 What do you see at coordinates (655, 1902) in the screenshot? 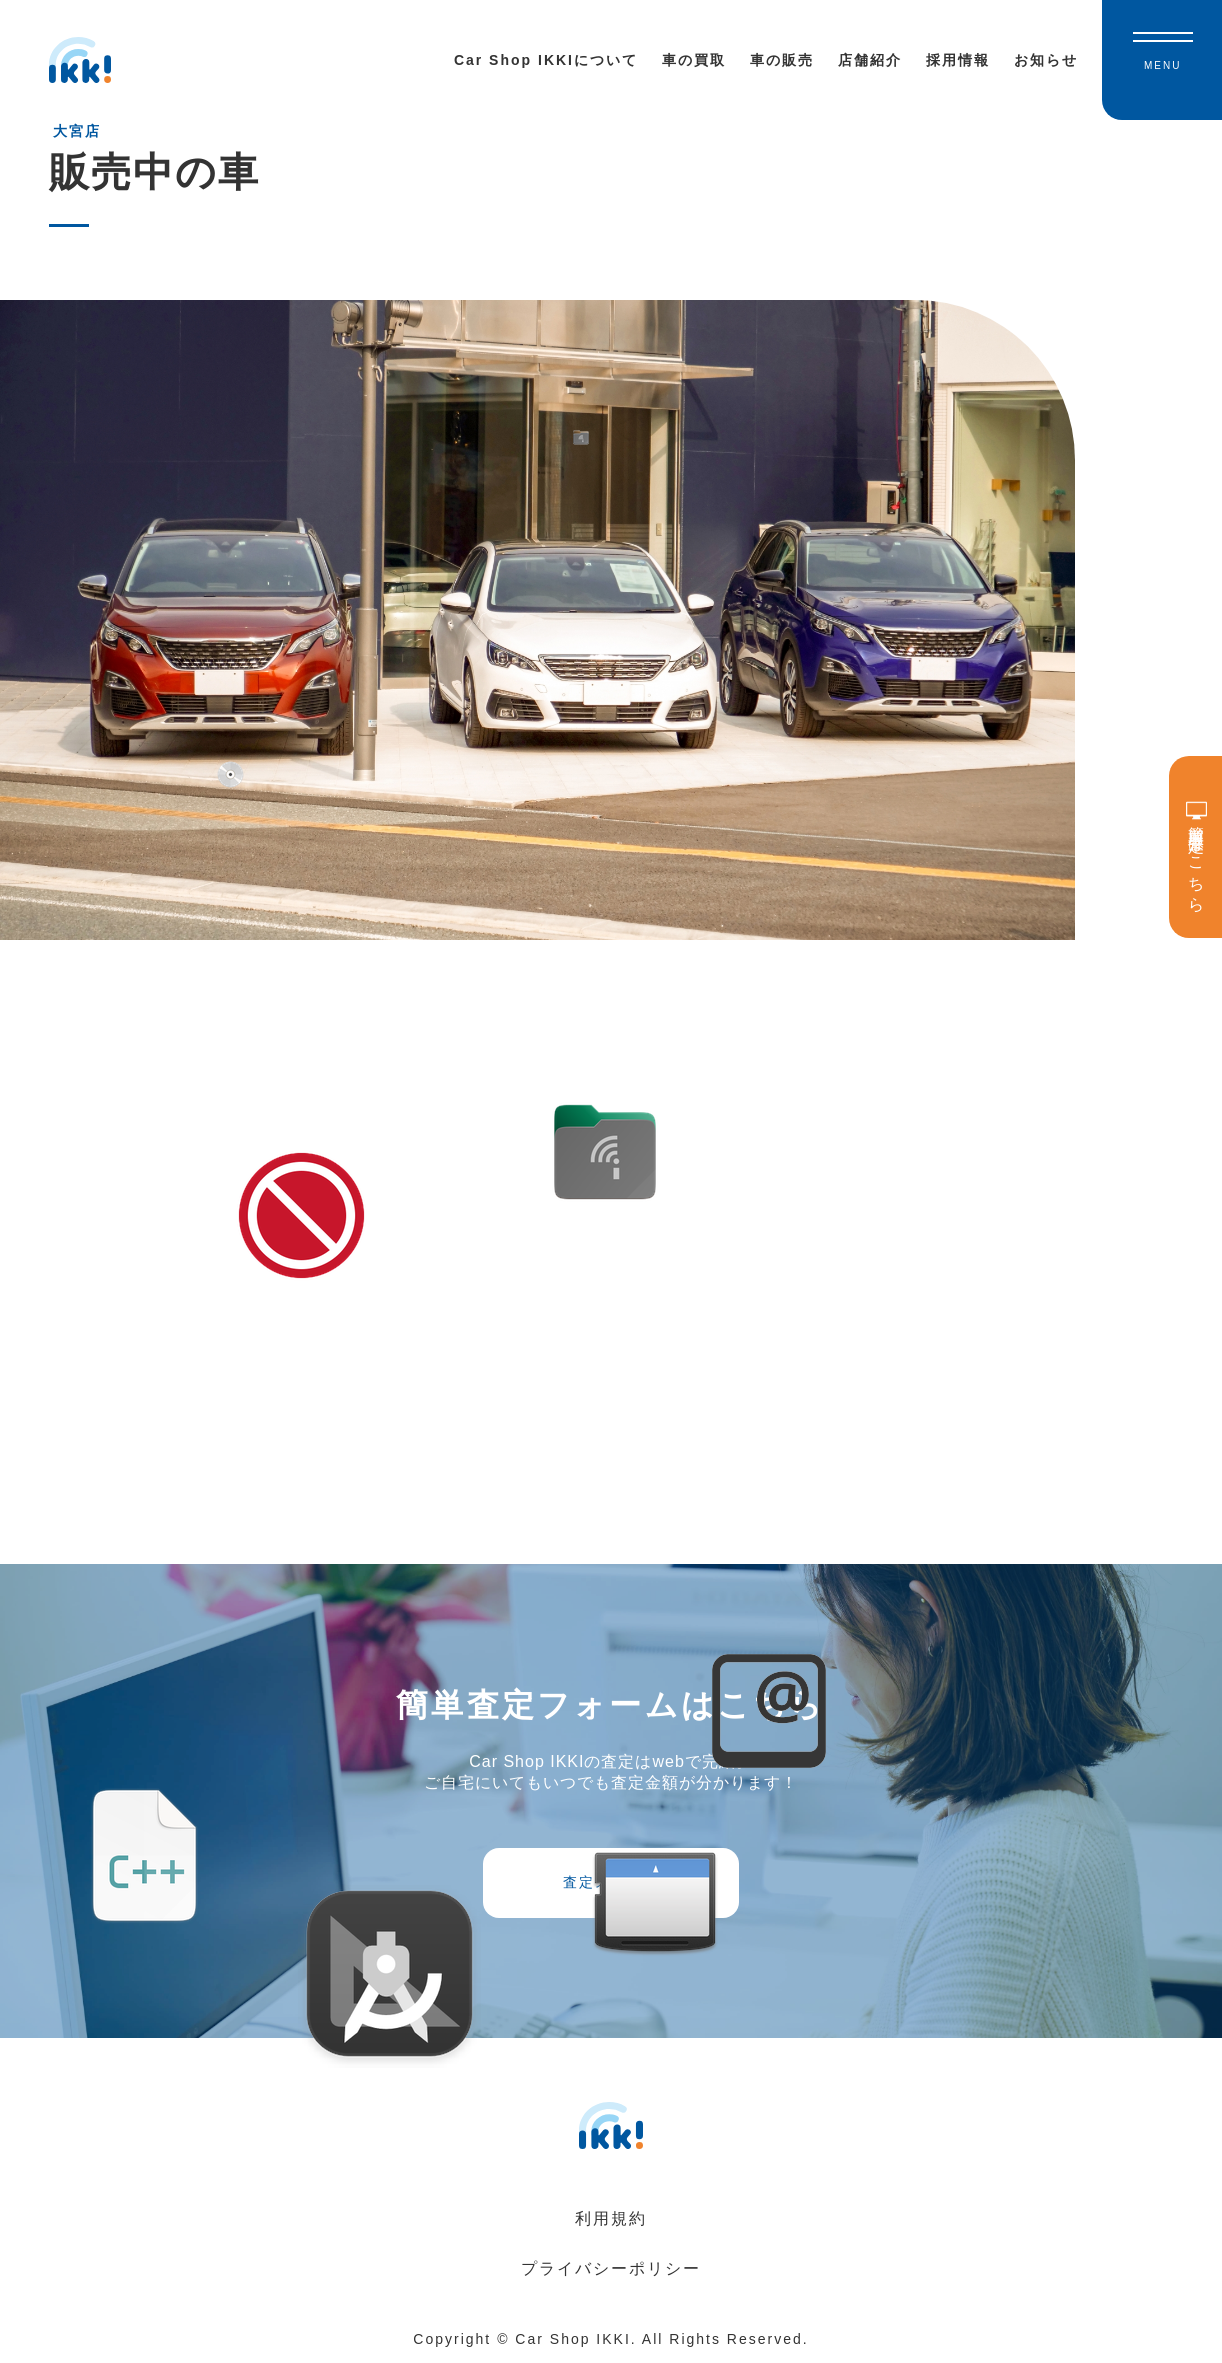
I see `open adobe xd application` at bounding box center [655, 1902].